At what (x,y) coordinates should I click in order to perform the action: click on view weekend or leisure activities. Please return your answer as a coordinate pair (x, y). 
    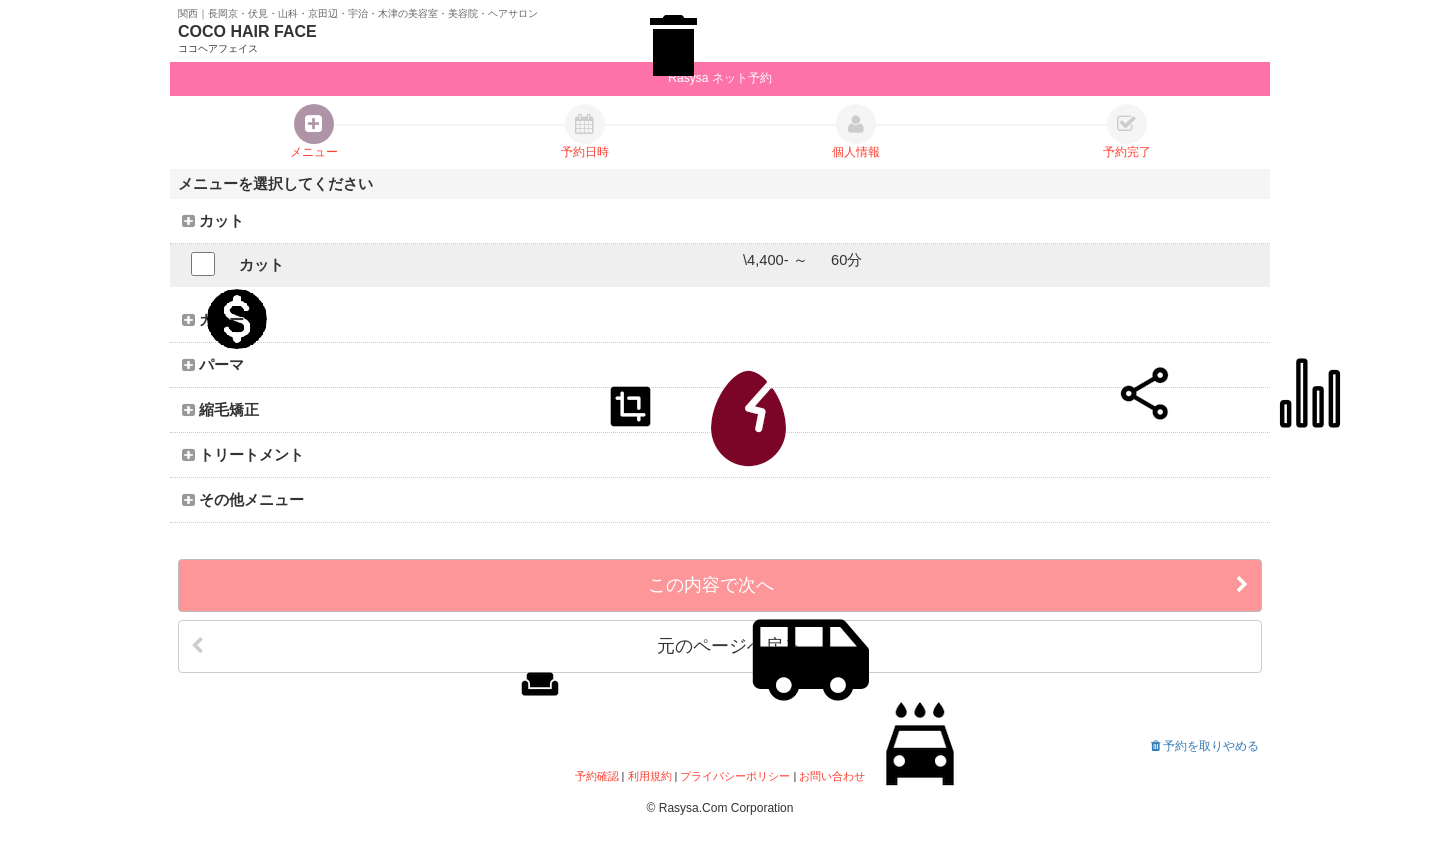
    Looking at the image, I should click on (540, 684).